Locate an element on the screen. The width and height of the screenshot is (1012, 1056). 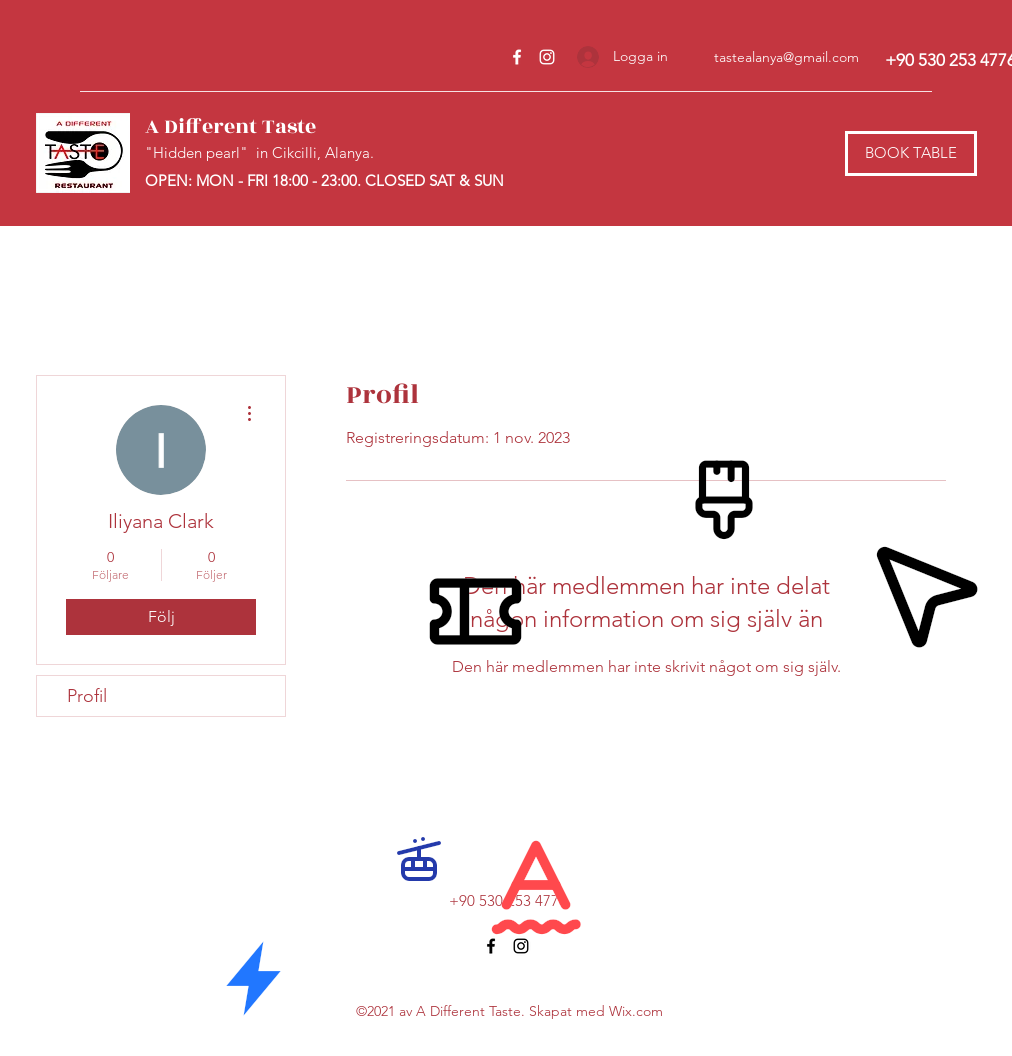
cursor or pointer indicator is located at coordinates (924, 594).